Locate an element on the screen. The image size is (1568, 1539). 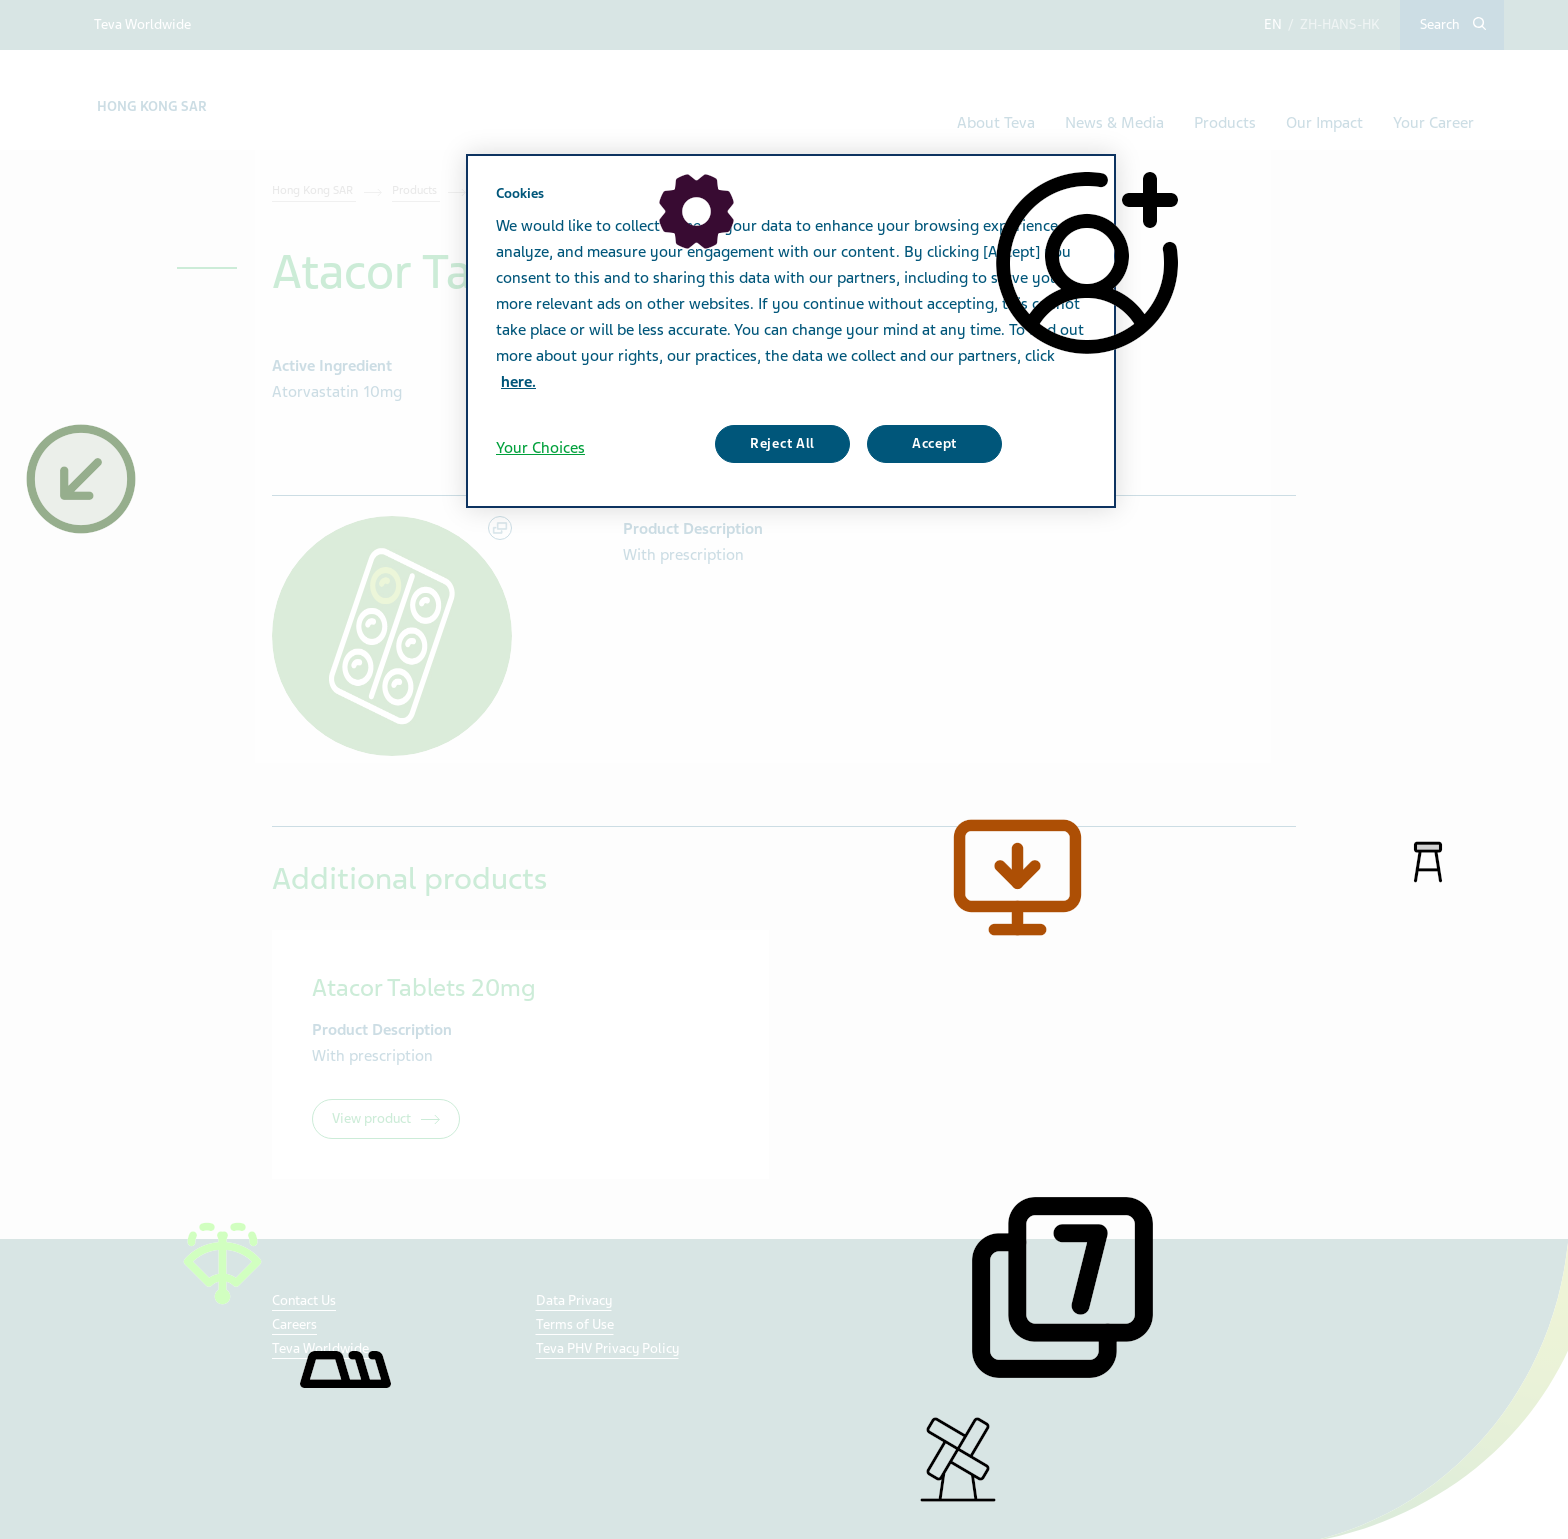
browse furniture or seating options is located at coordinates (1428, 862).